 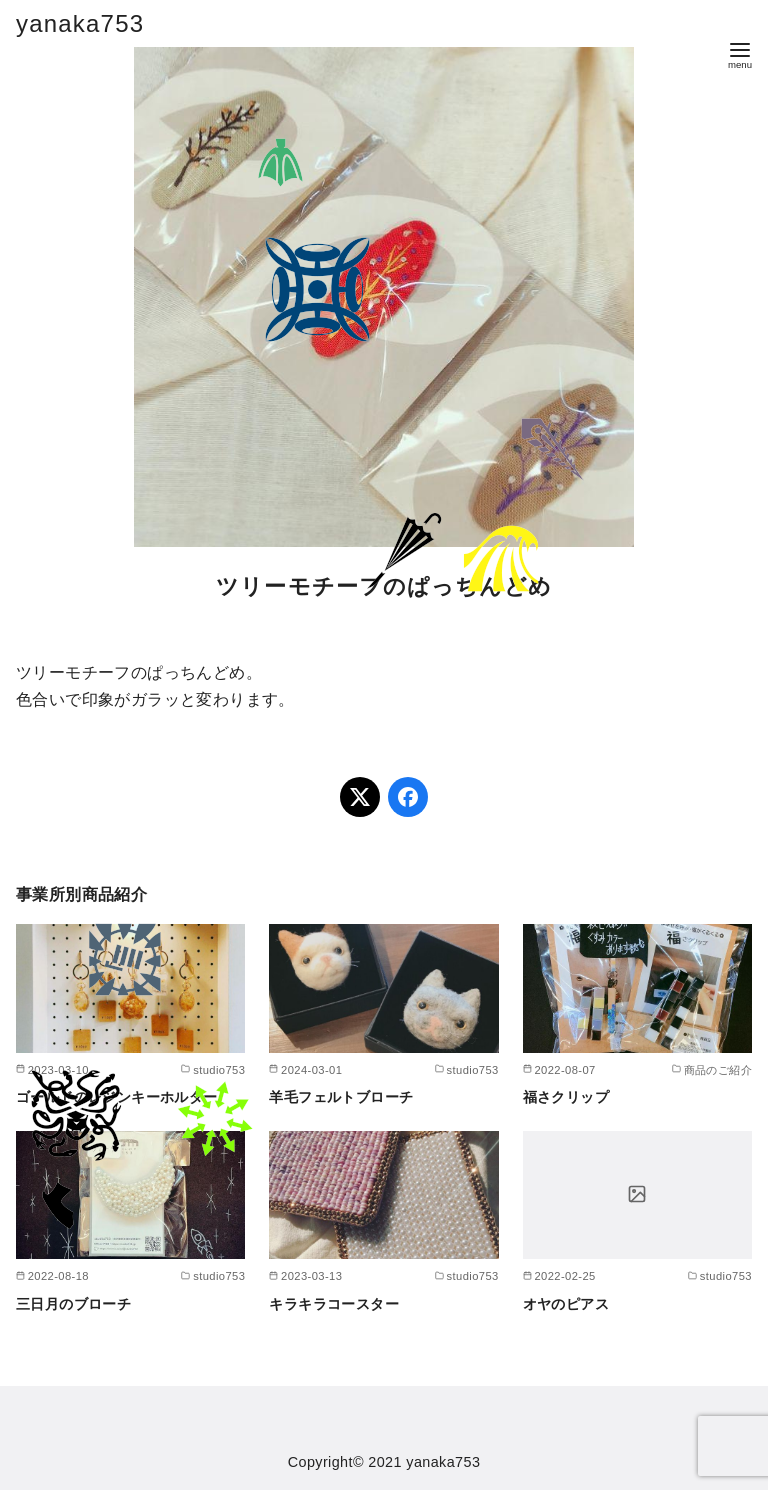 I want to click on select medusa character or monster type, so click(x=76, y=1115).